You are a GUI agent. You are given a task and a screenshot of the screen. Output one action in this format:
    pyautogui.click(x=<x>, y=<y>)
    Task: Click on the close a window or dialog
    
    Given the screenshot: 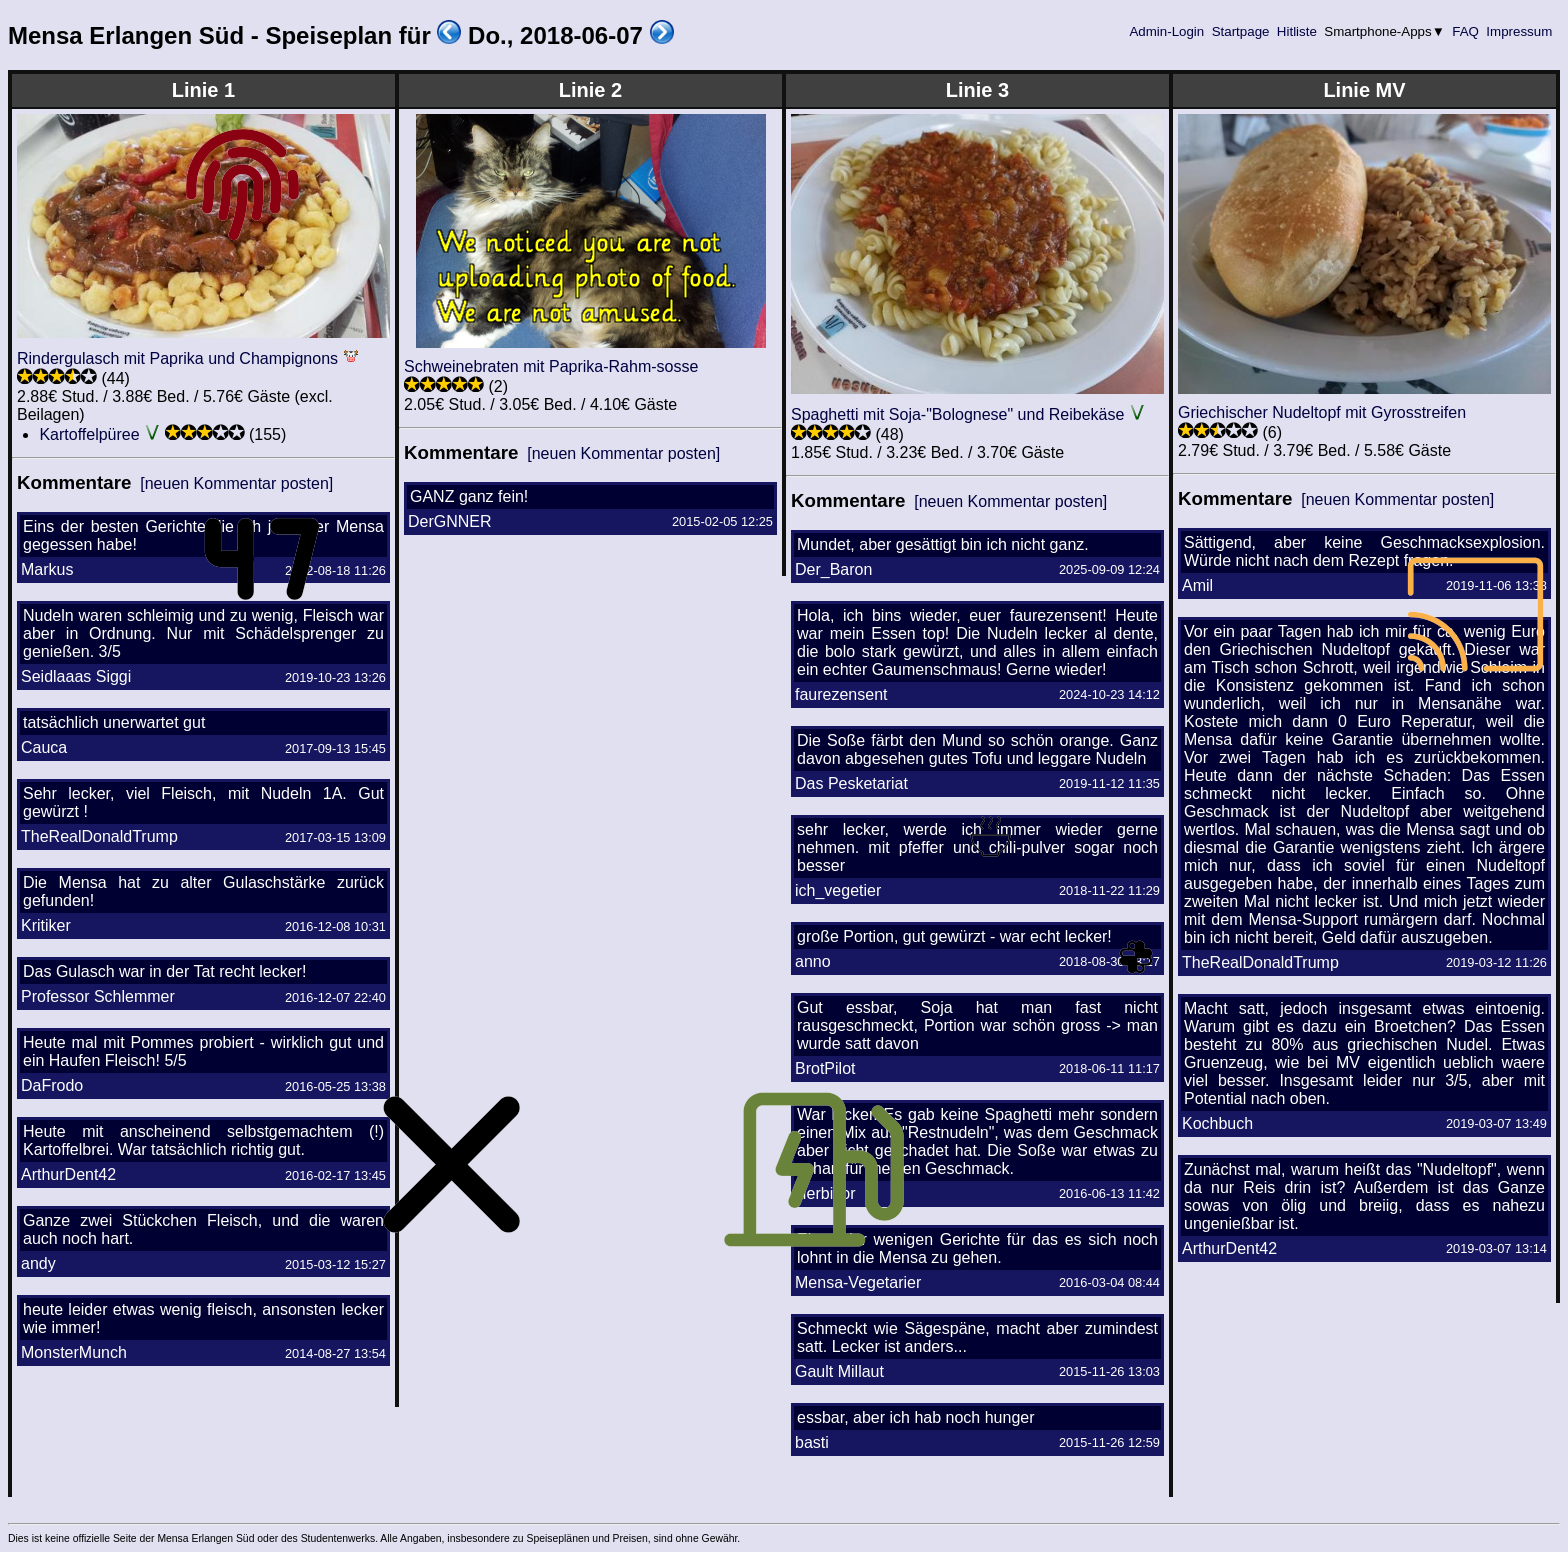 What is the action you would take?
    pyautogui.click(x=451, y=1164)
    